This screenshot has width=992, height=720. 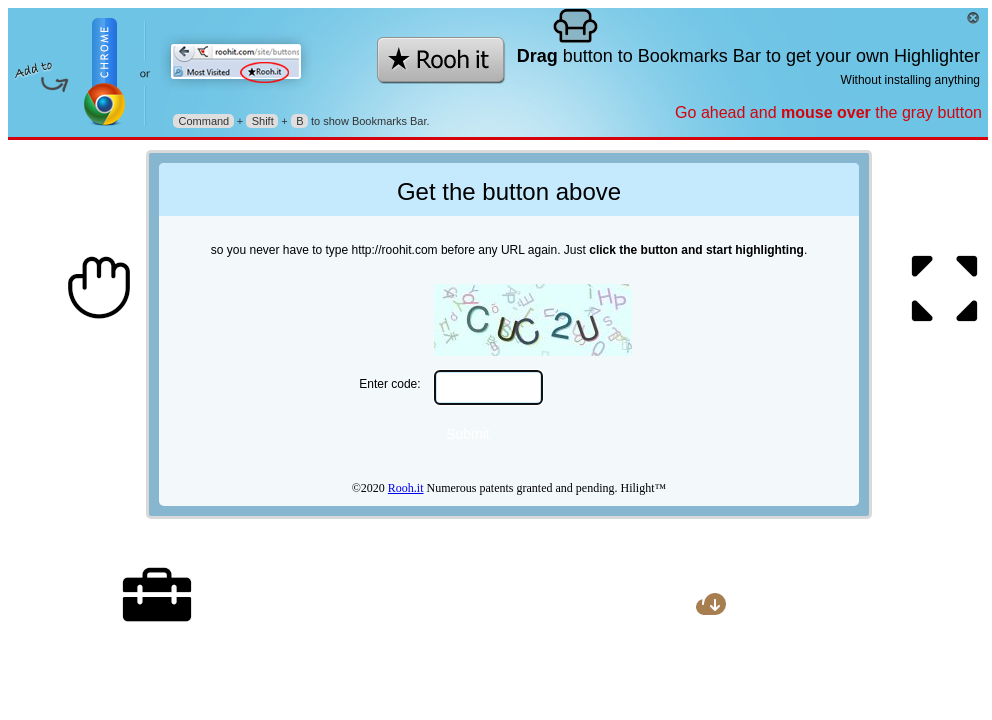 What do you see at coordinates (944, 288) in the screenshot?
I see `expand to fullscreen mode` at bounding box center [944, 288].